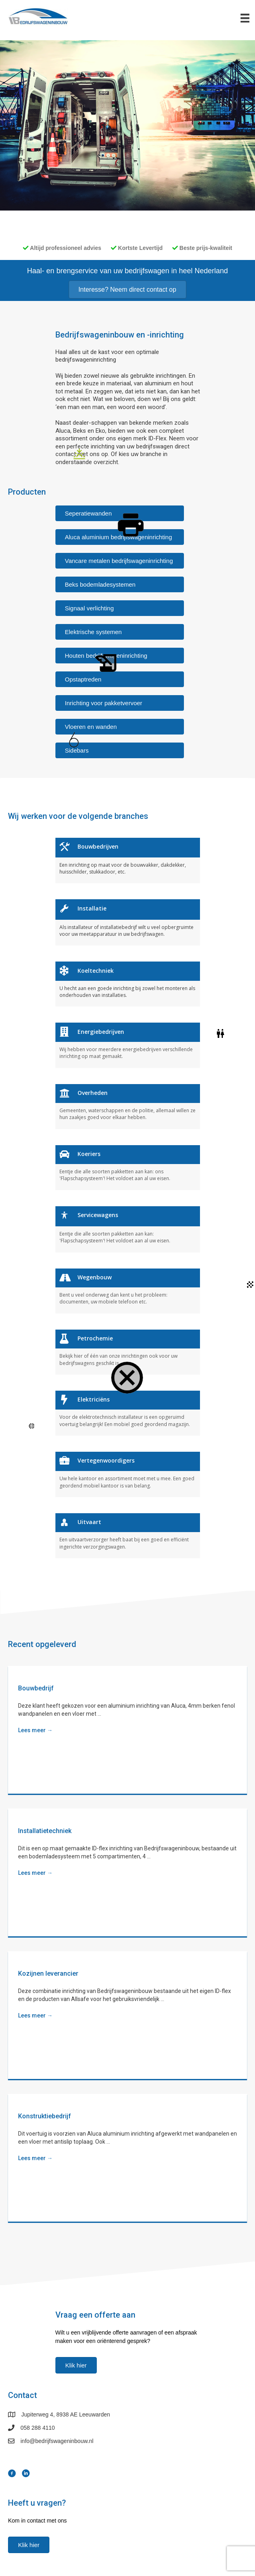 The height and width of the screenshot is (2576, 255). Describe the element at coordinates (131, 525) in the screenshot. I see `print this document` at that location.